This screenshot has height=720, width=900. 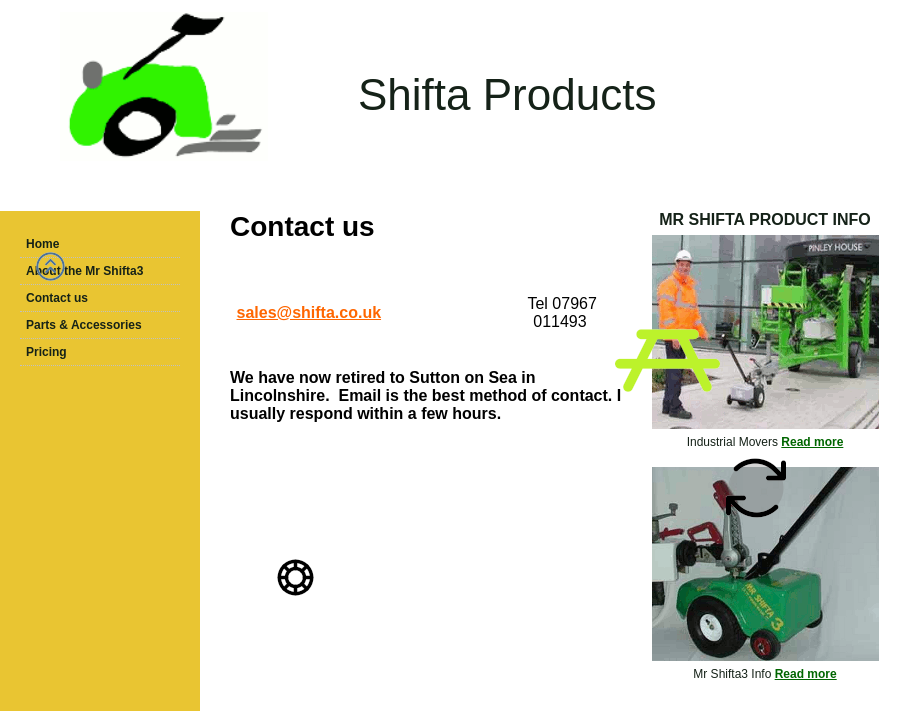 What do you see at coordinates (50, 266) in the screenshot?
I see `scroll to top of page` at bounding box center [50, 266].